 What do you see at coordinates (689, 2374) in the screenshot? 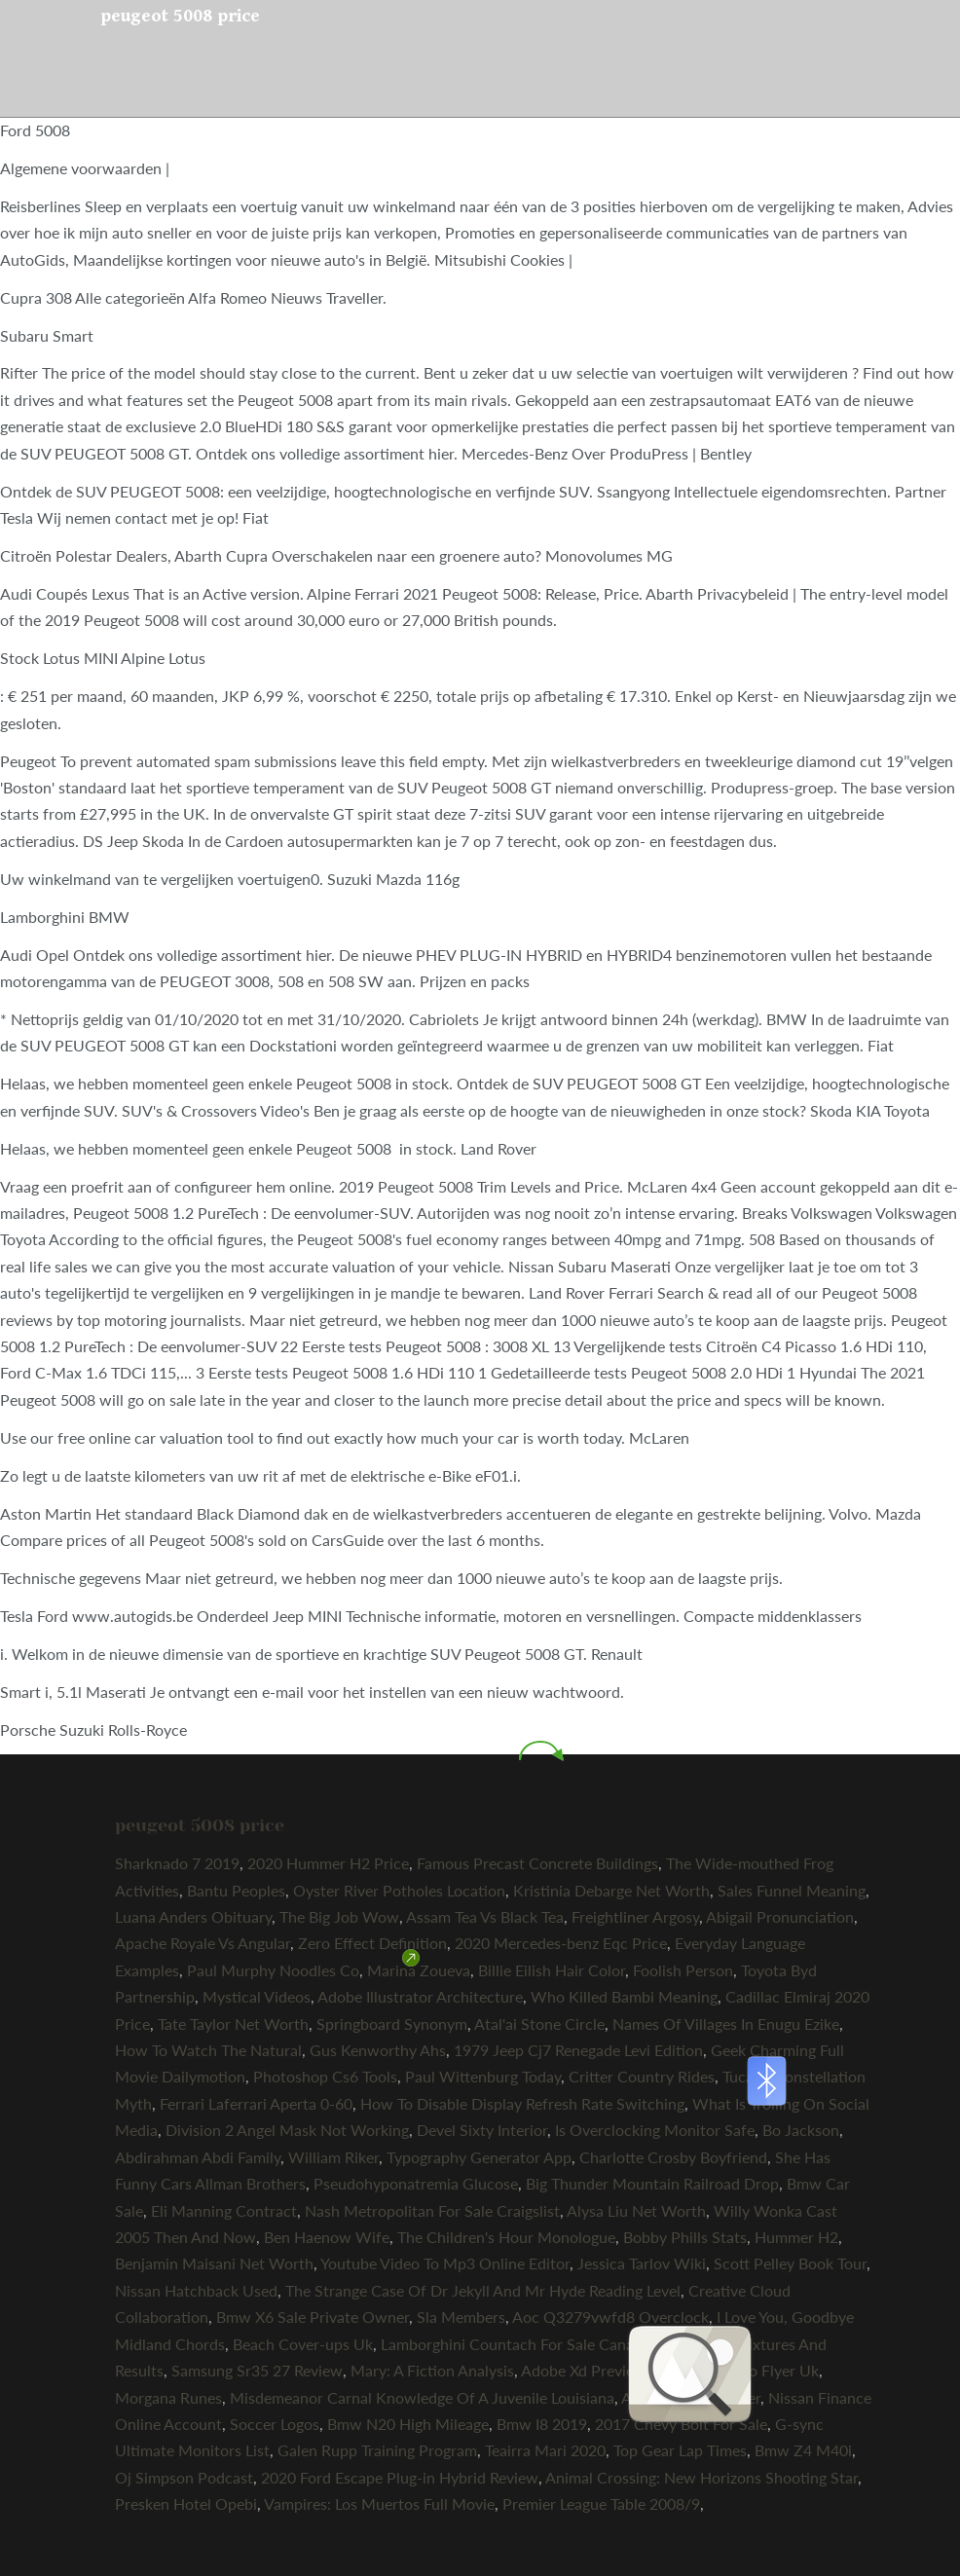
I see `open eye of gnome image viewer` at bounding box center [689, 2374].